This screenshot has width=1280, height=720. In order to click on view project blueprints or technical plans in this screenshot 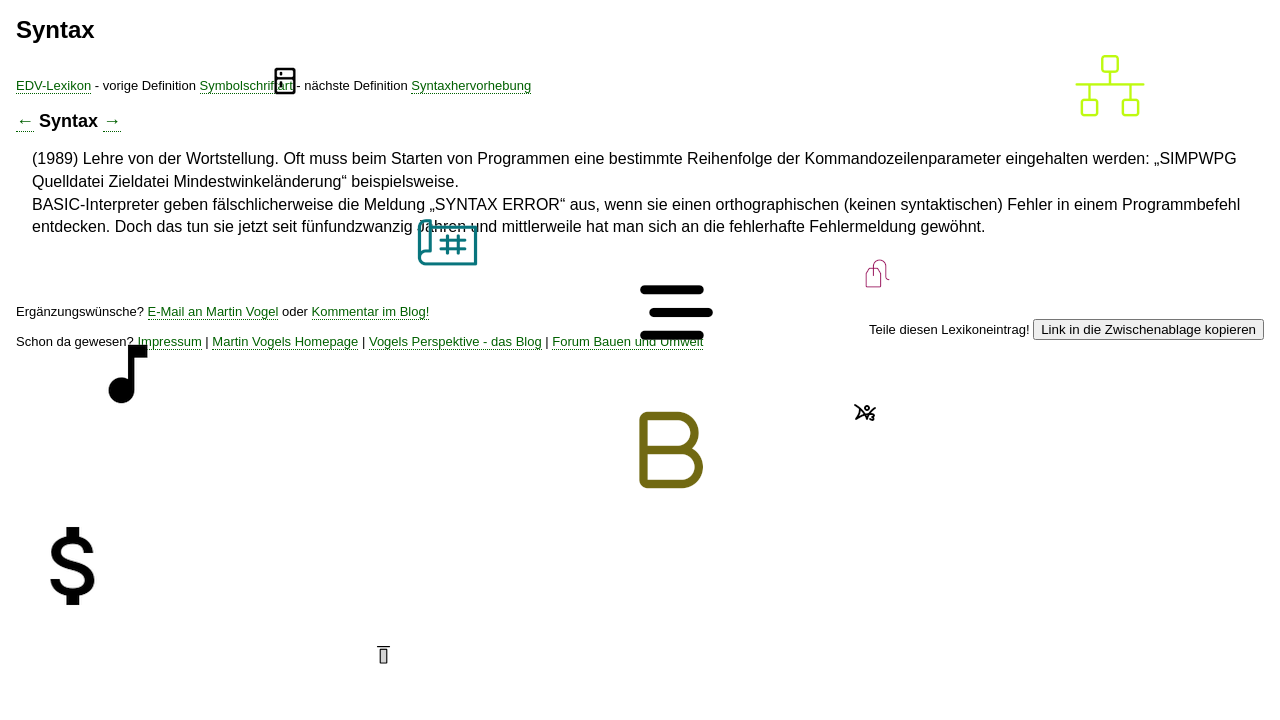, I will do `click(447, 244)`.